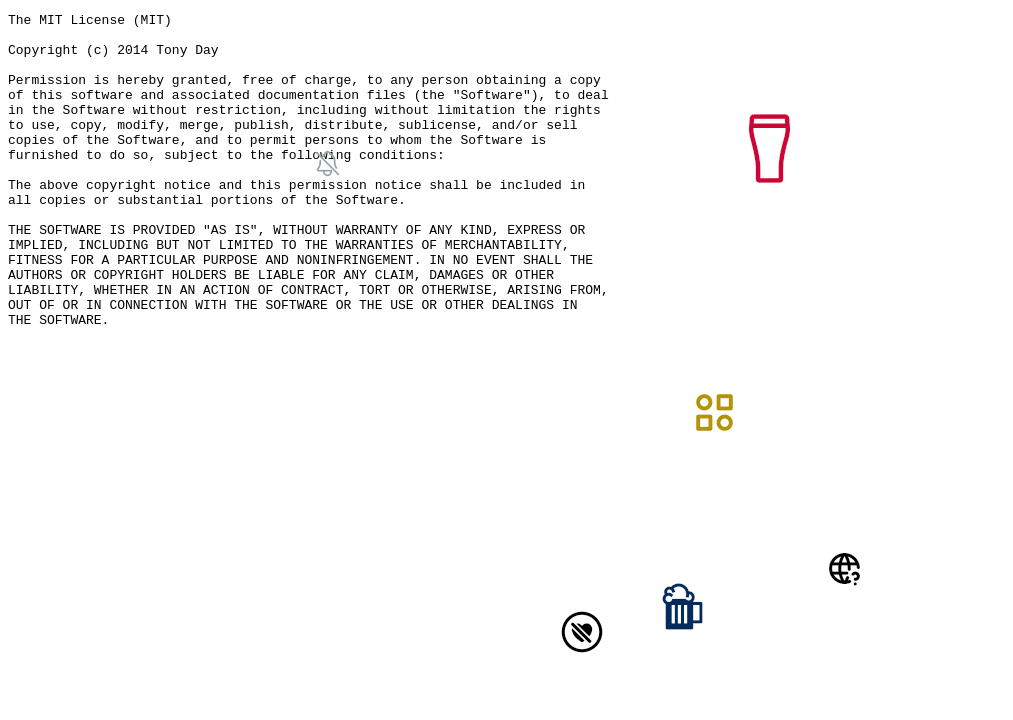  Describe the element at coordinates (582, 632) in the screenshot. I see `remove from favorites` at that location.